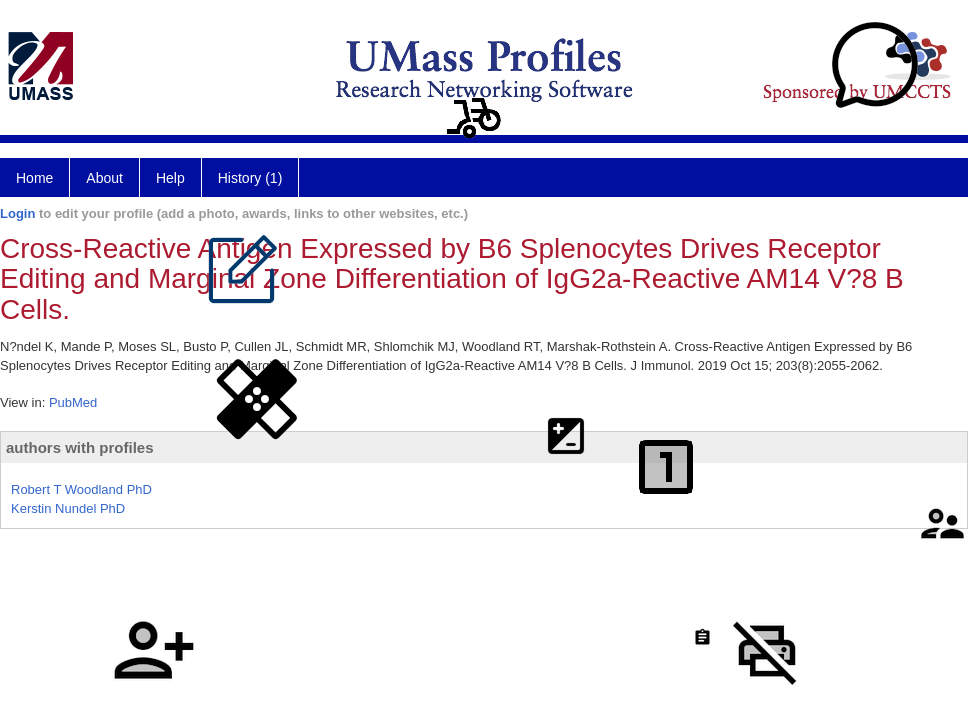 The width and height of the screenshot is (968, 720). Describe the element at coordinates (767, 651) in the screenshot. I see `printing is disabled or unavailable` at that location.